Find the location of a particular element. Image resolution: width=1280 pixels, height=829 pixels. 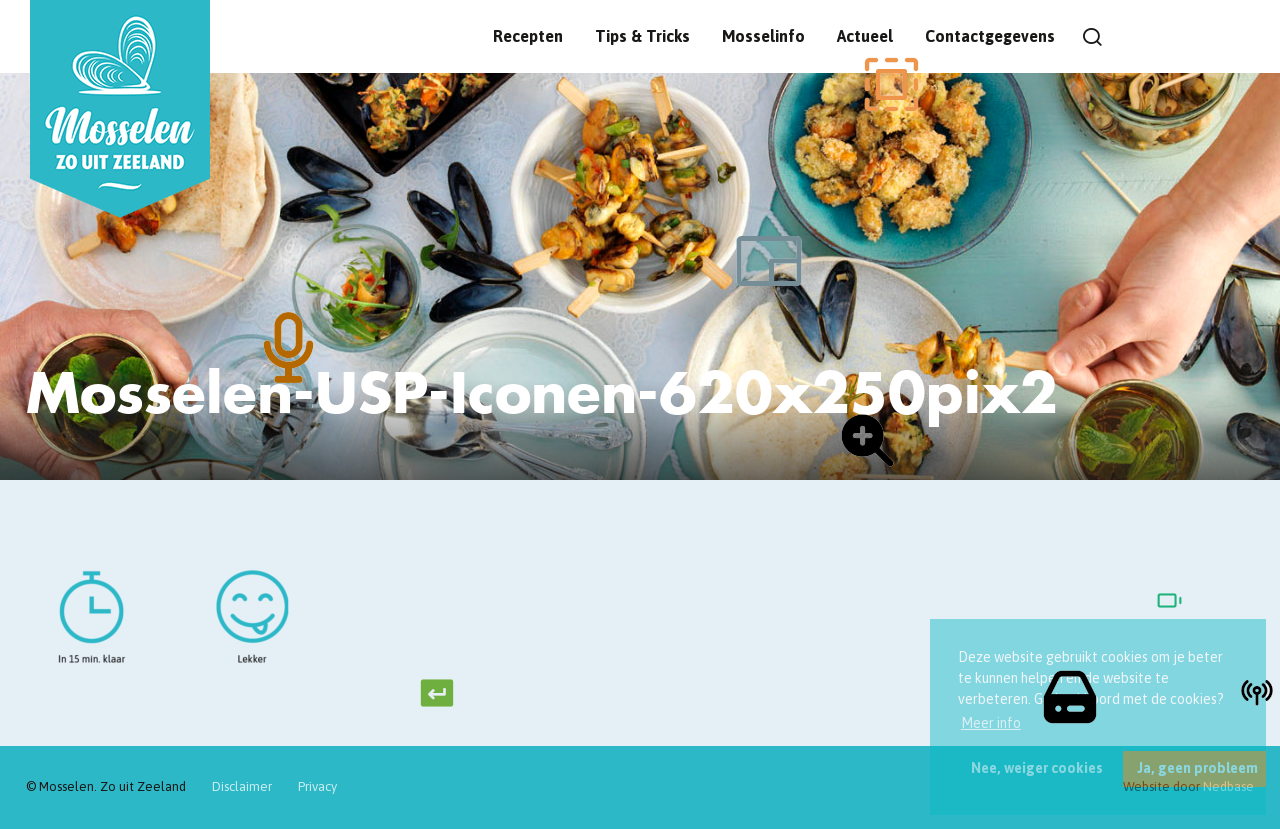

access local storage or hard drive is located at coordinates (1070, 697).